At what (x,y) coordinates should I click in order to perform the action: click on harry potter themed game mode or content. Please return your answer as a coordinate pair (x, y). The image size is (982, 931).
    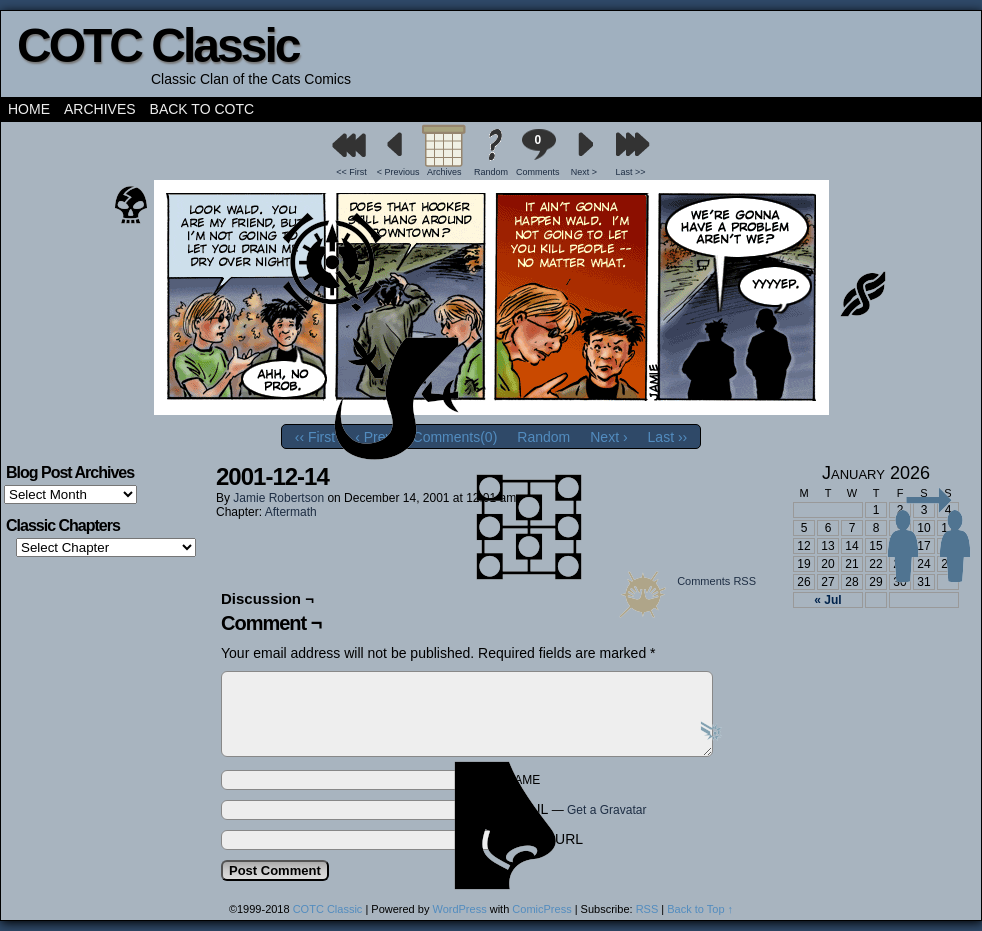
    Looking at the image, I should click on (131, 205).